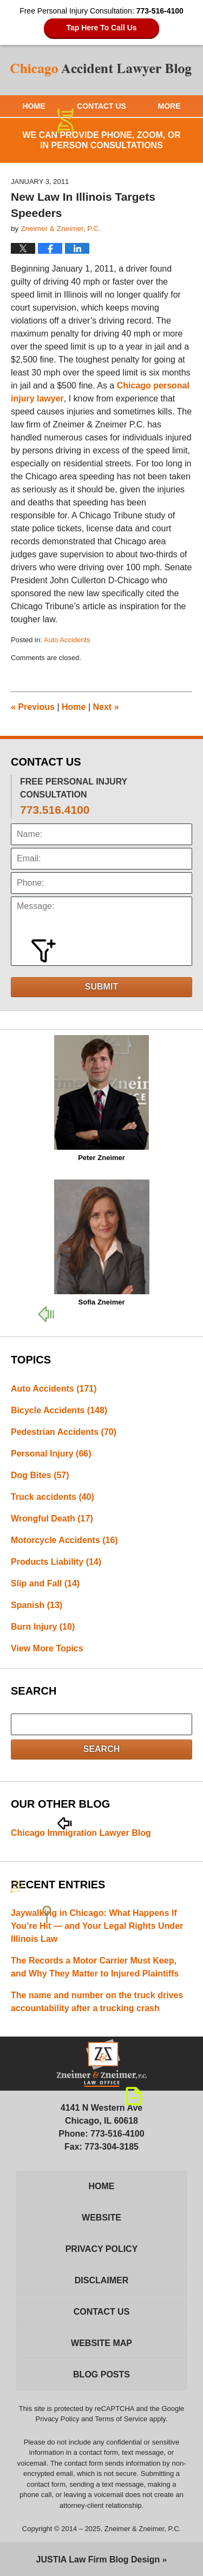 The height and width of the screenshot is (2576, 203). Describe the element at coordinates (47, 1314) in the screenshot. I see `go back or return to previous screen` at that location.